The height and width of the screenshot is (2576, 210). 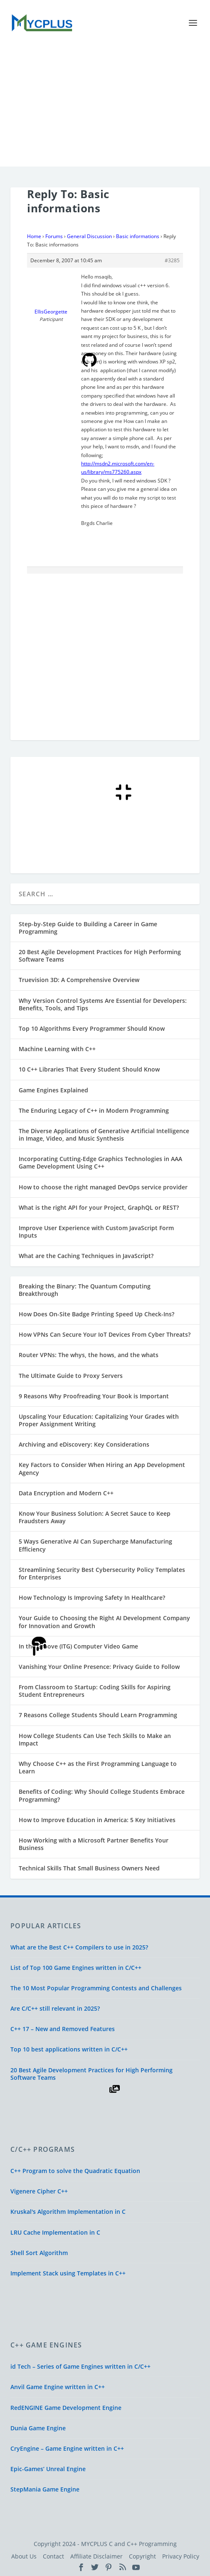 I want to click on access photo and video gallery, so click(x=114, y=2089).